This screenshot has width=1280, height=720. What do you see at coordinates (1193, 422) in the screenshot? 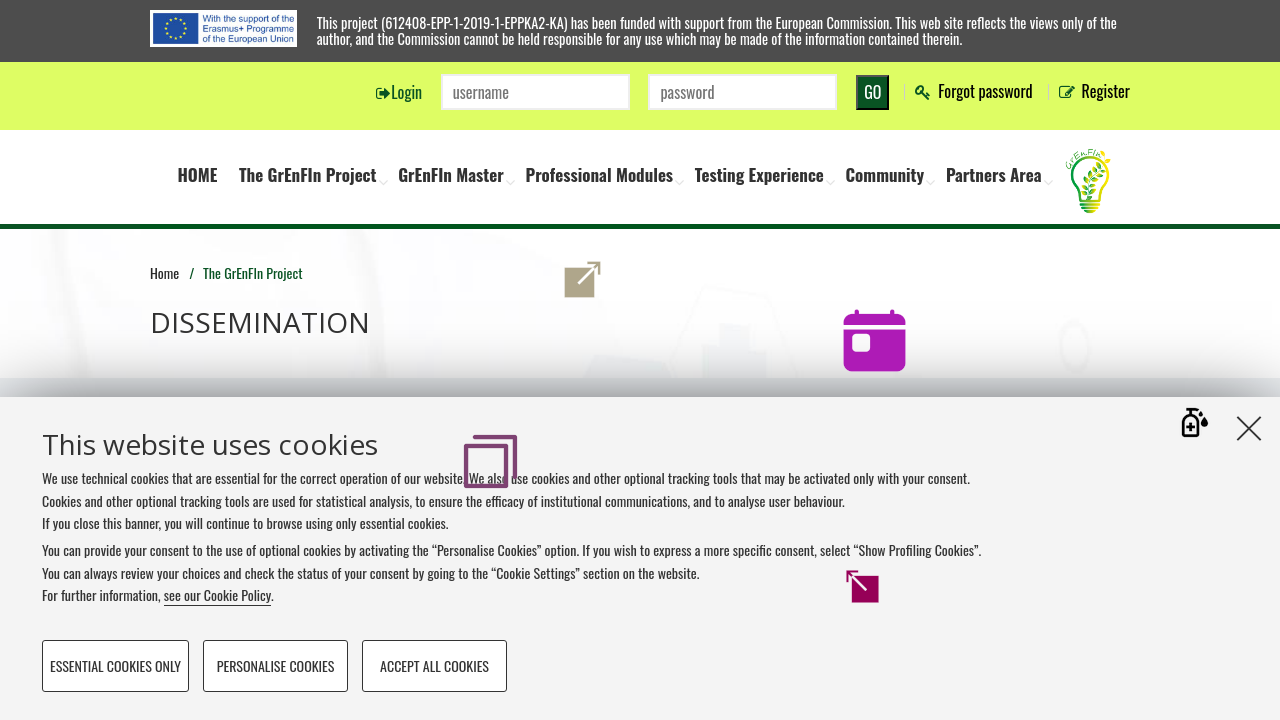
I see `access hand sanitizer station information` at bounding box center [1193, 422].